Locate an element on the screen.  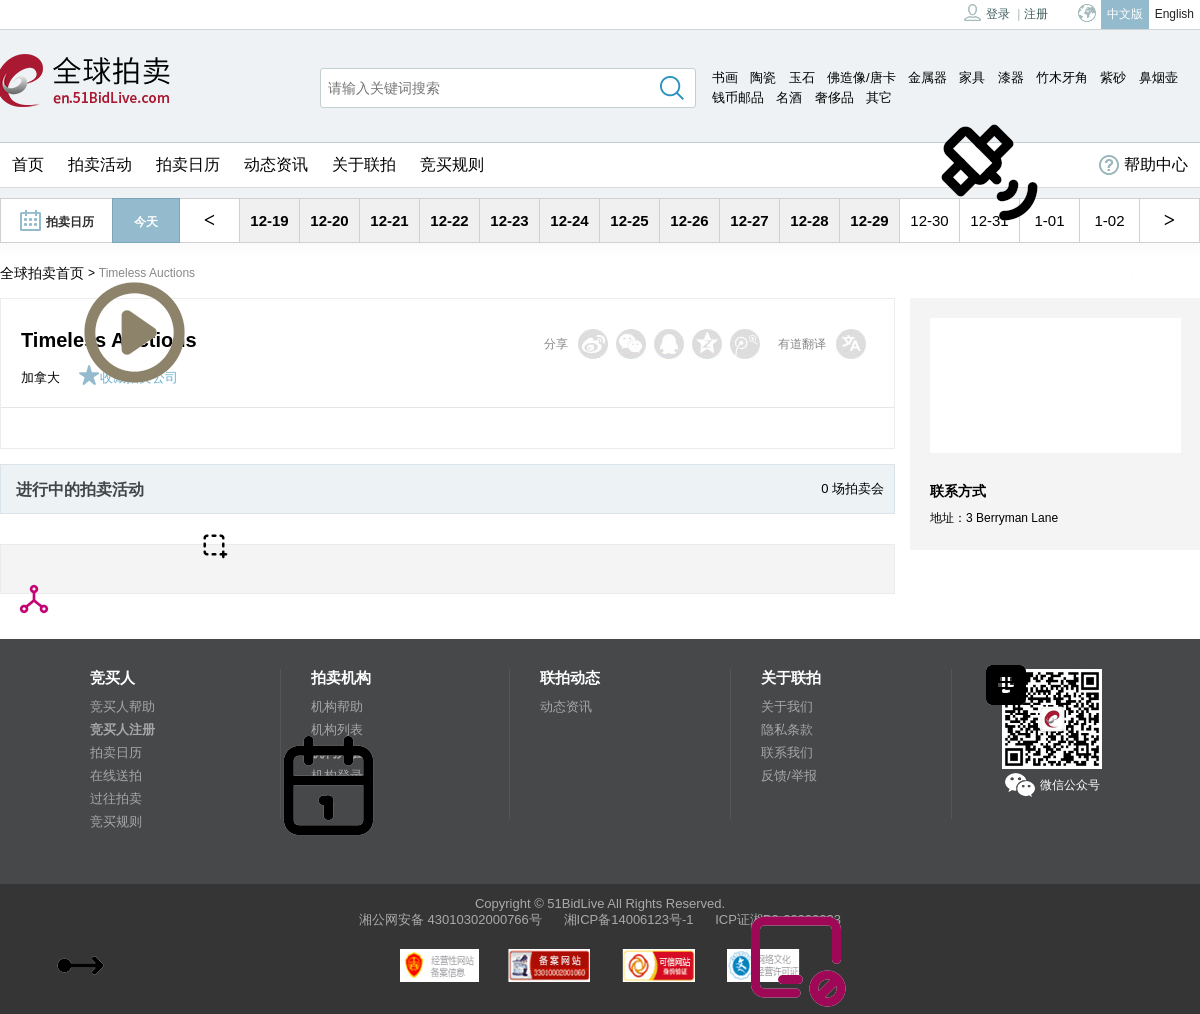
access satellite connection settings is located at coordinates (989, 172).